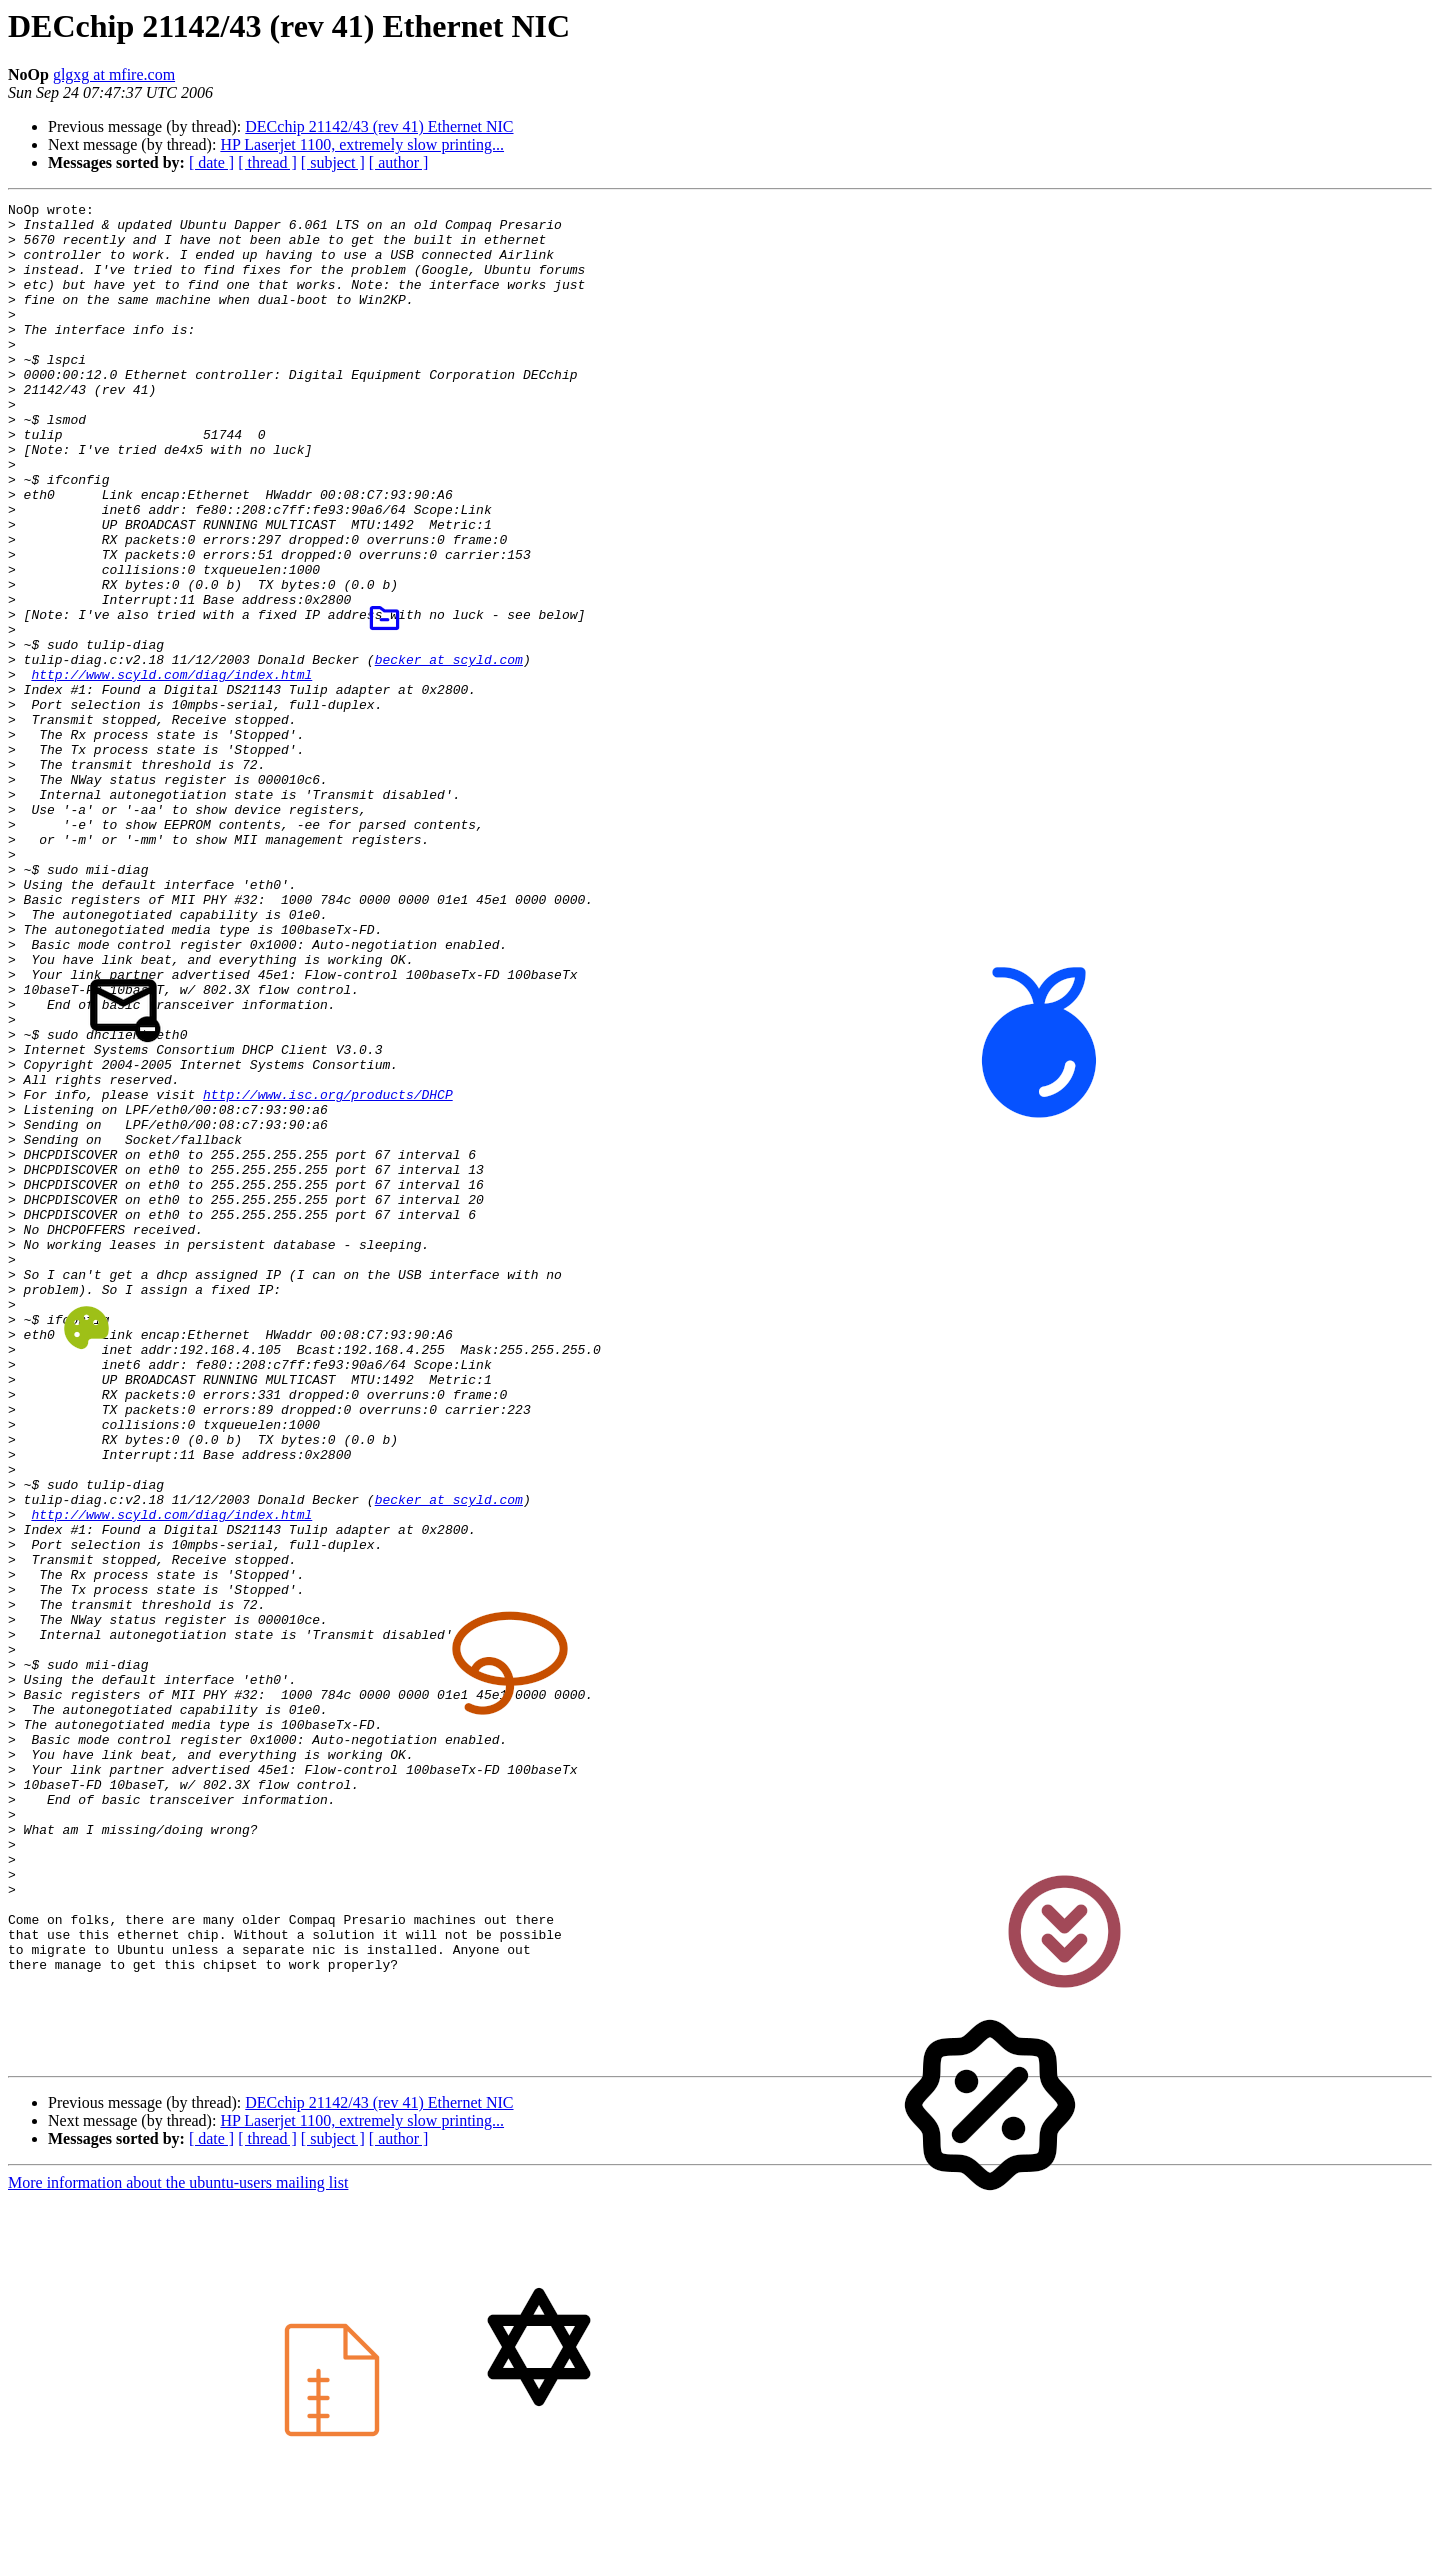 This screenshot has height=2572, width=1440. What do you see at coordinates (1039, 1045) in the screenshot?
I see `indicates fruit or produce category` at bounding box center [1039, 1045].